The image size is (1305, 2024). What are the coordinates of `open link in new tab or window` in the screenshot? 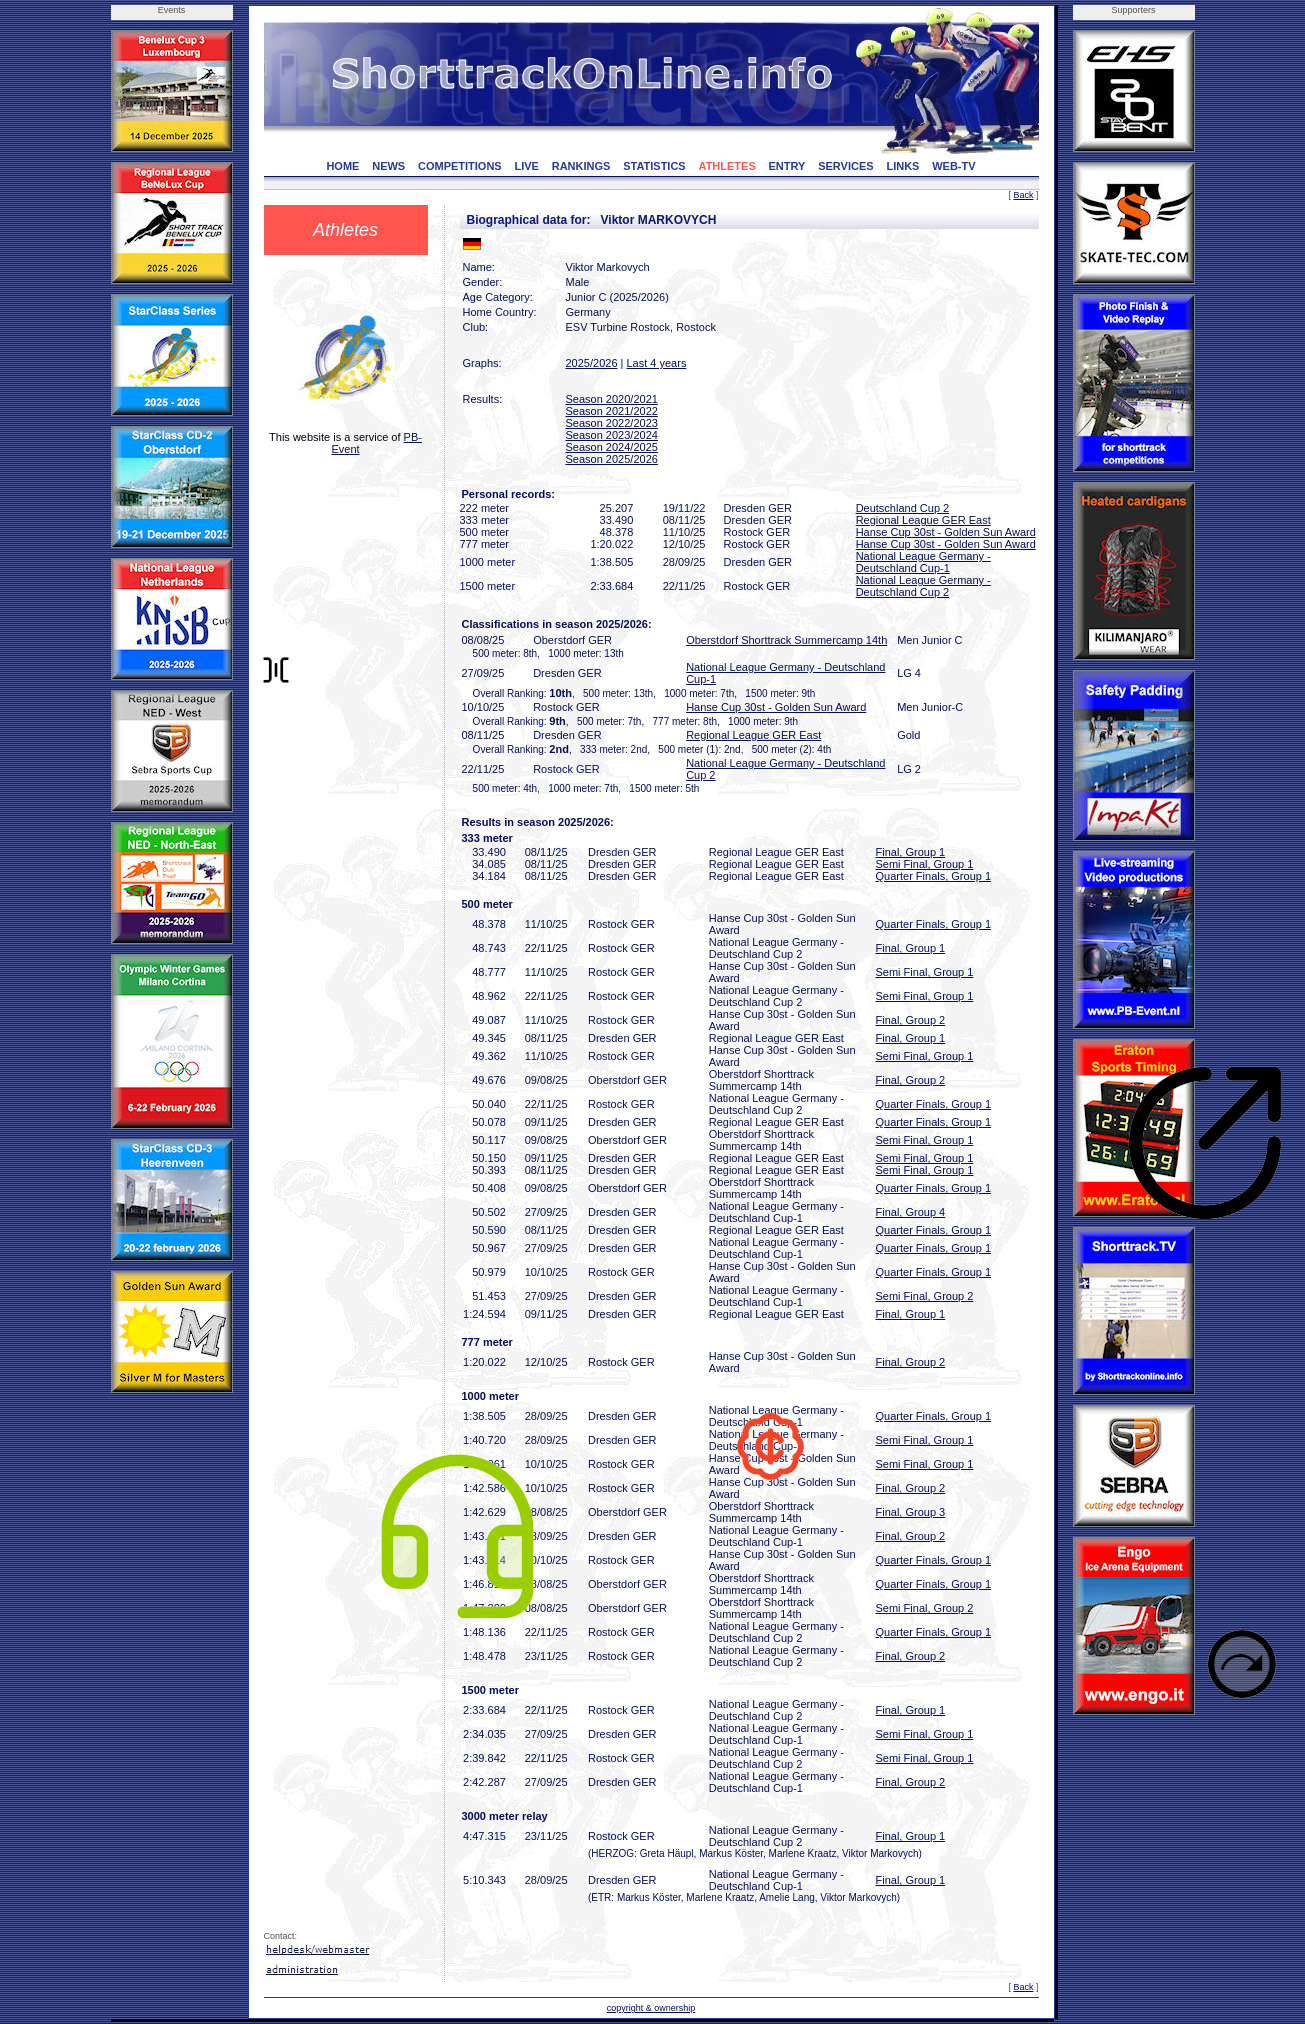 It's located at (1205, 1143).